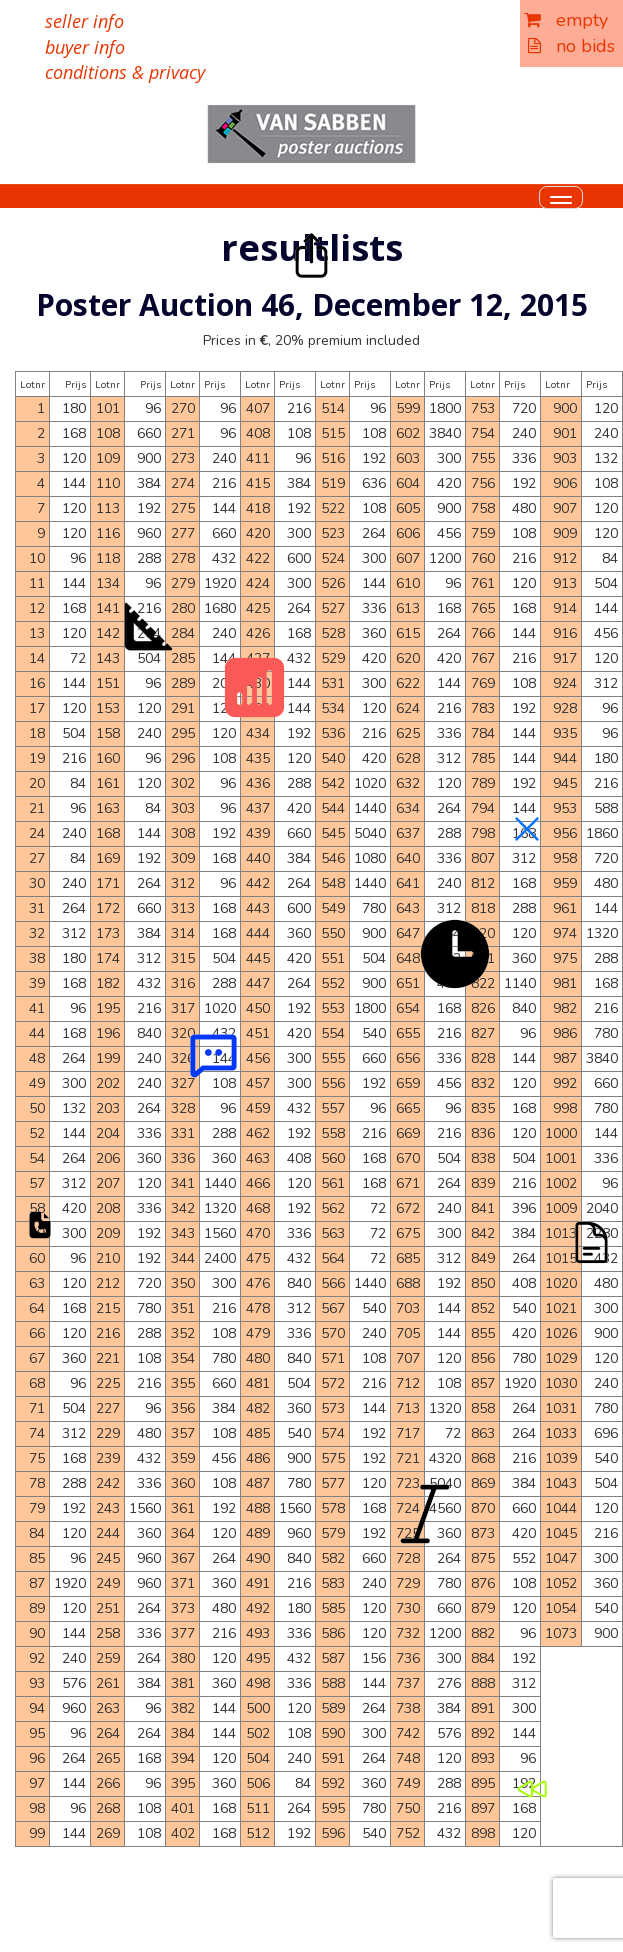 The image size is (623, 1952). I want to click on open chat or messaging, so click(213, 1052).